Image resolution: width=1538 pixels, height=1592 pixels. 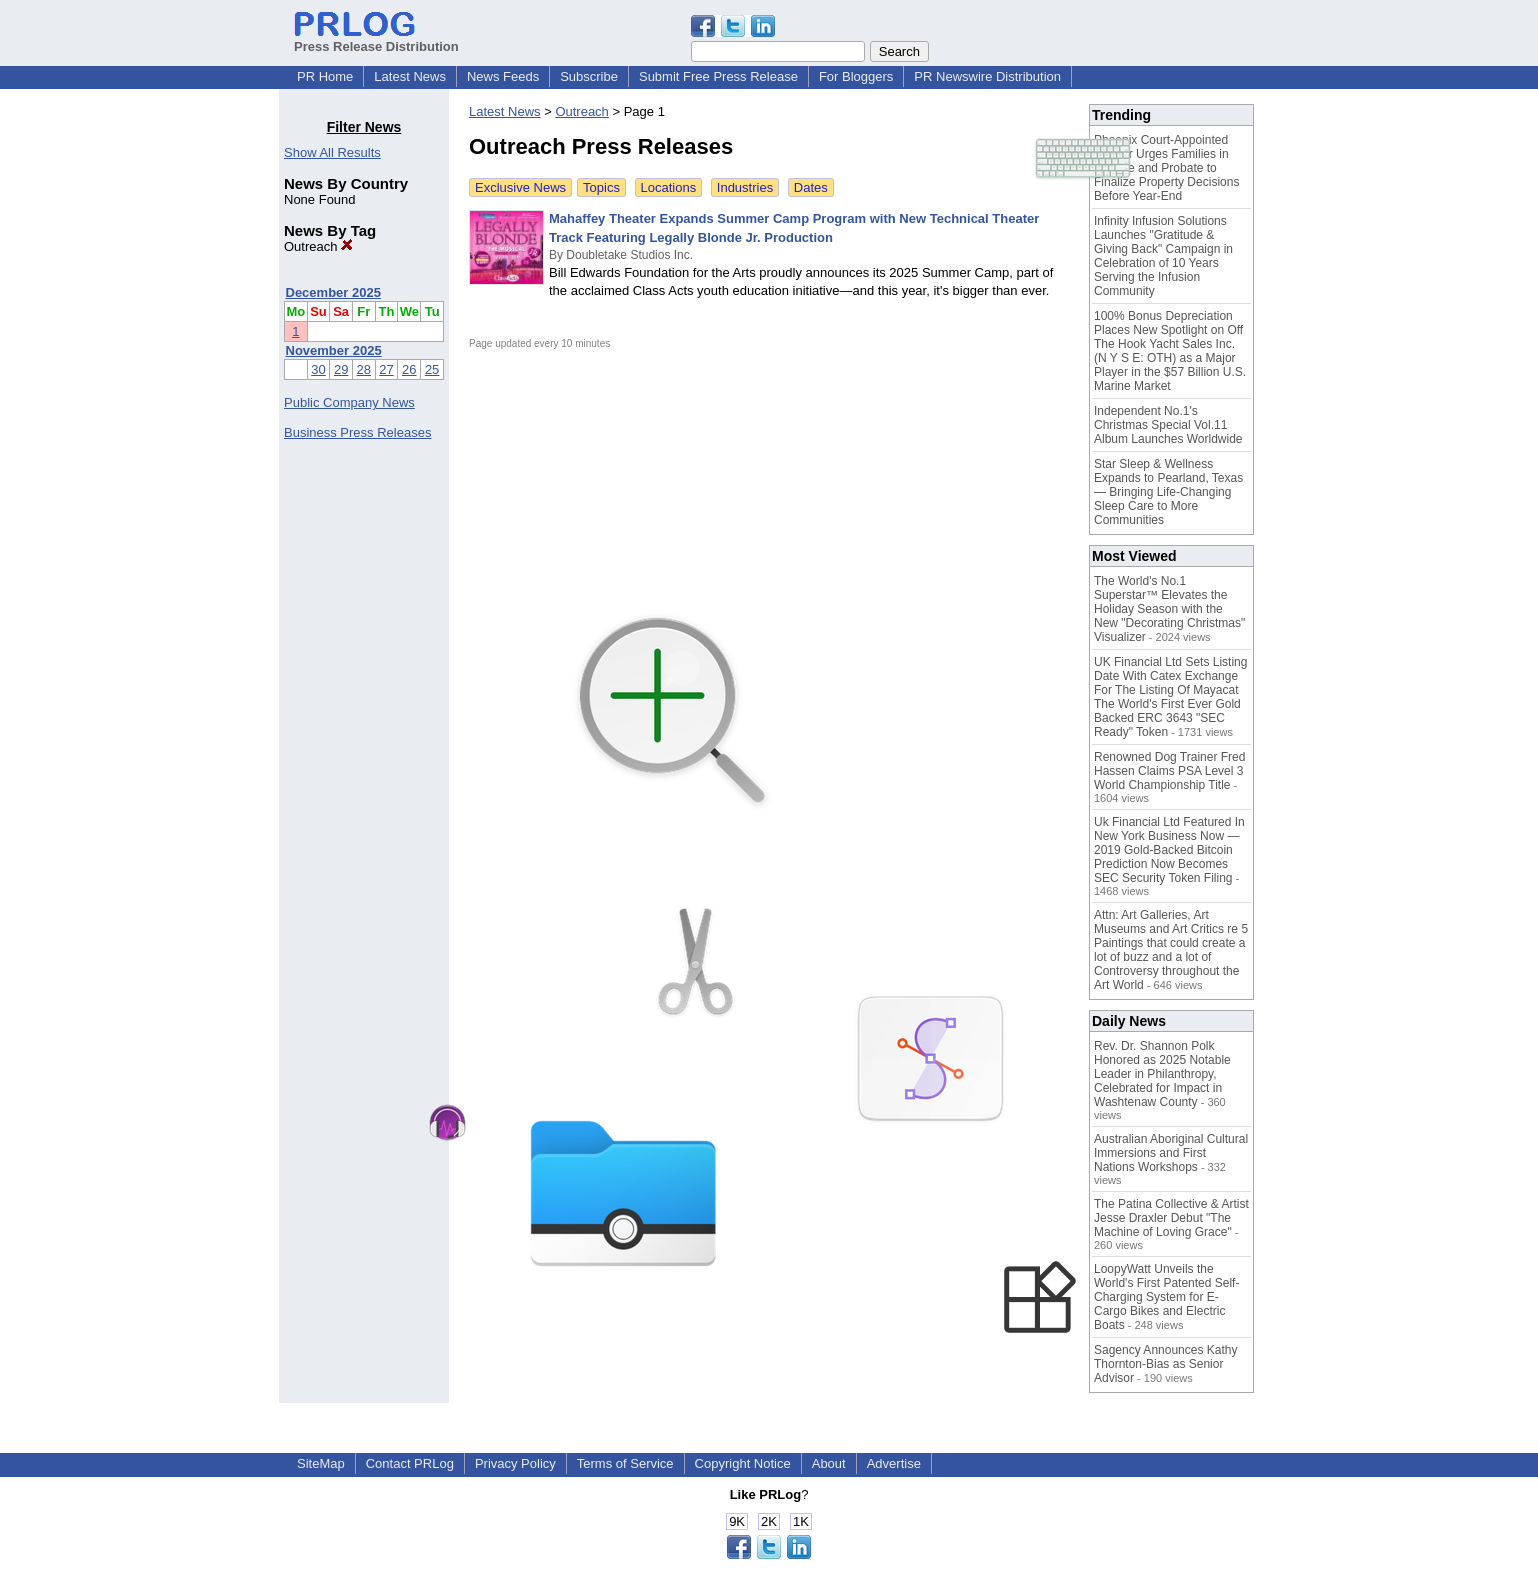 I want to click on cut selected content to clipboard, so click(x=695, y=961).